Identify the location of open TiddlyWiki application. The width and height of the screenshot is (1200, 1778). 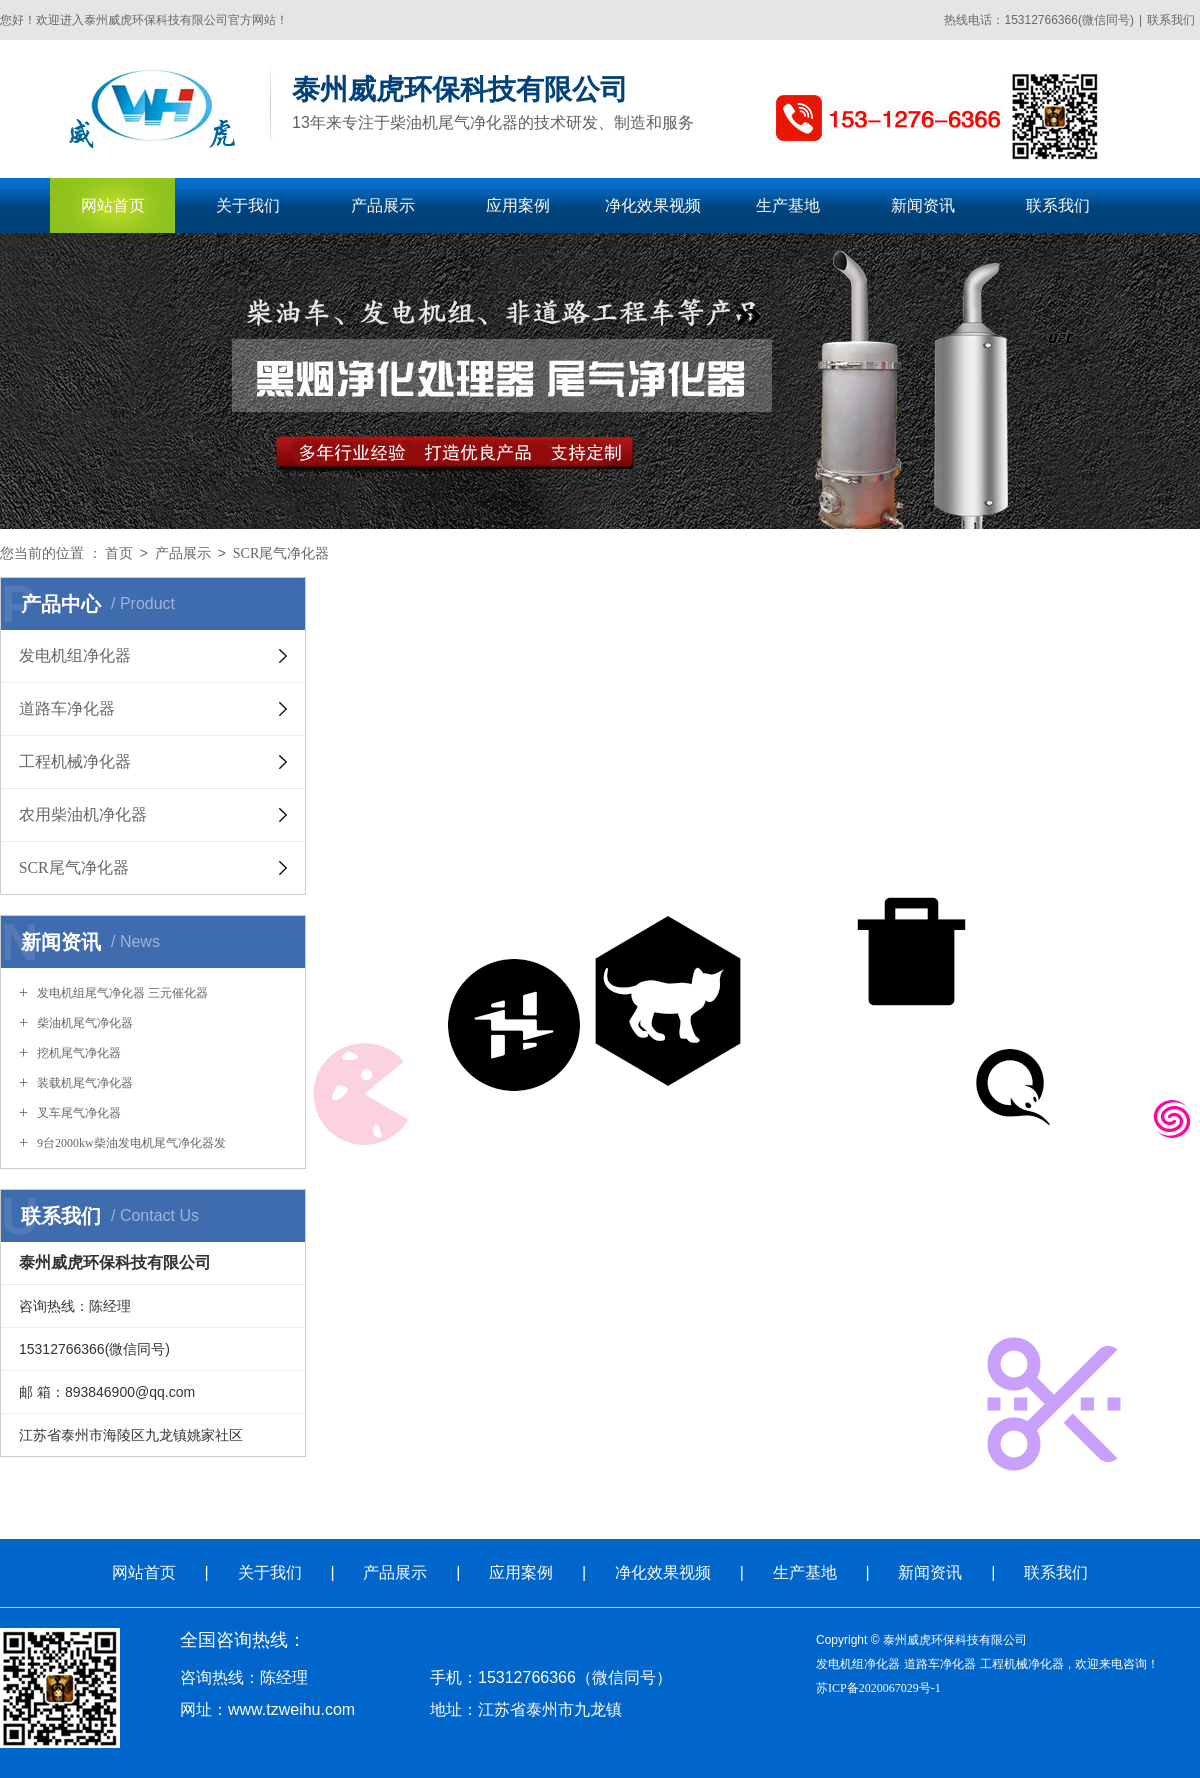
(668, 1001).